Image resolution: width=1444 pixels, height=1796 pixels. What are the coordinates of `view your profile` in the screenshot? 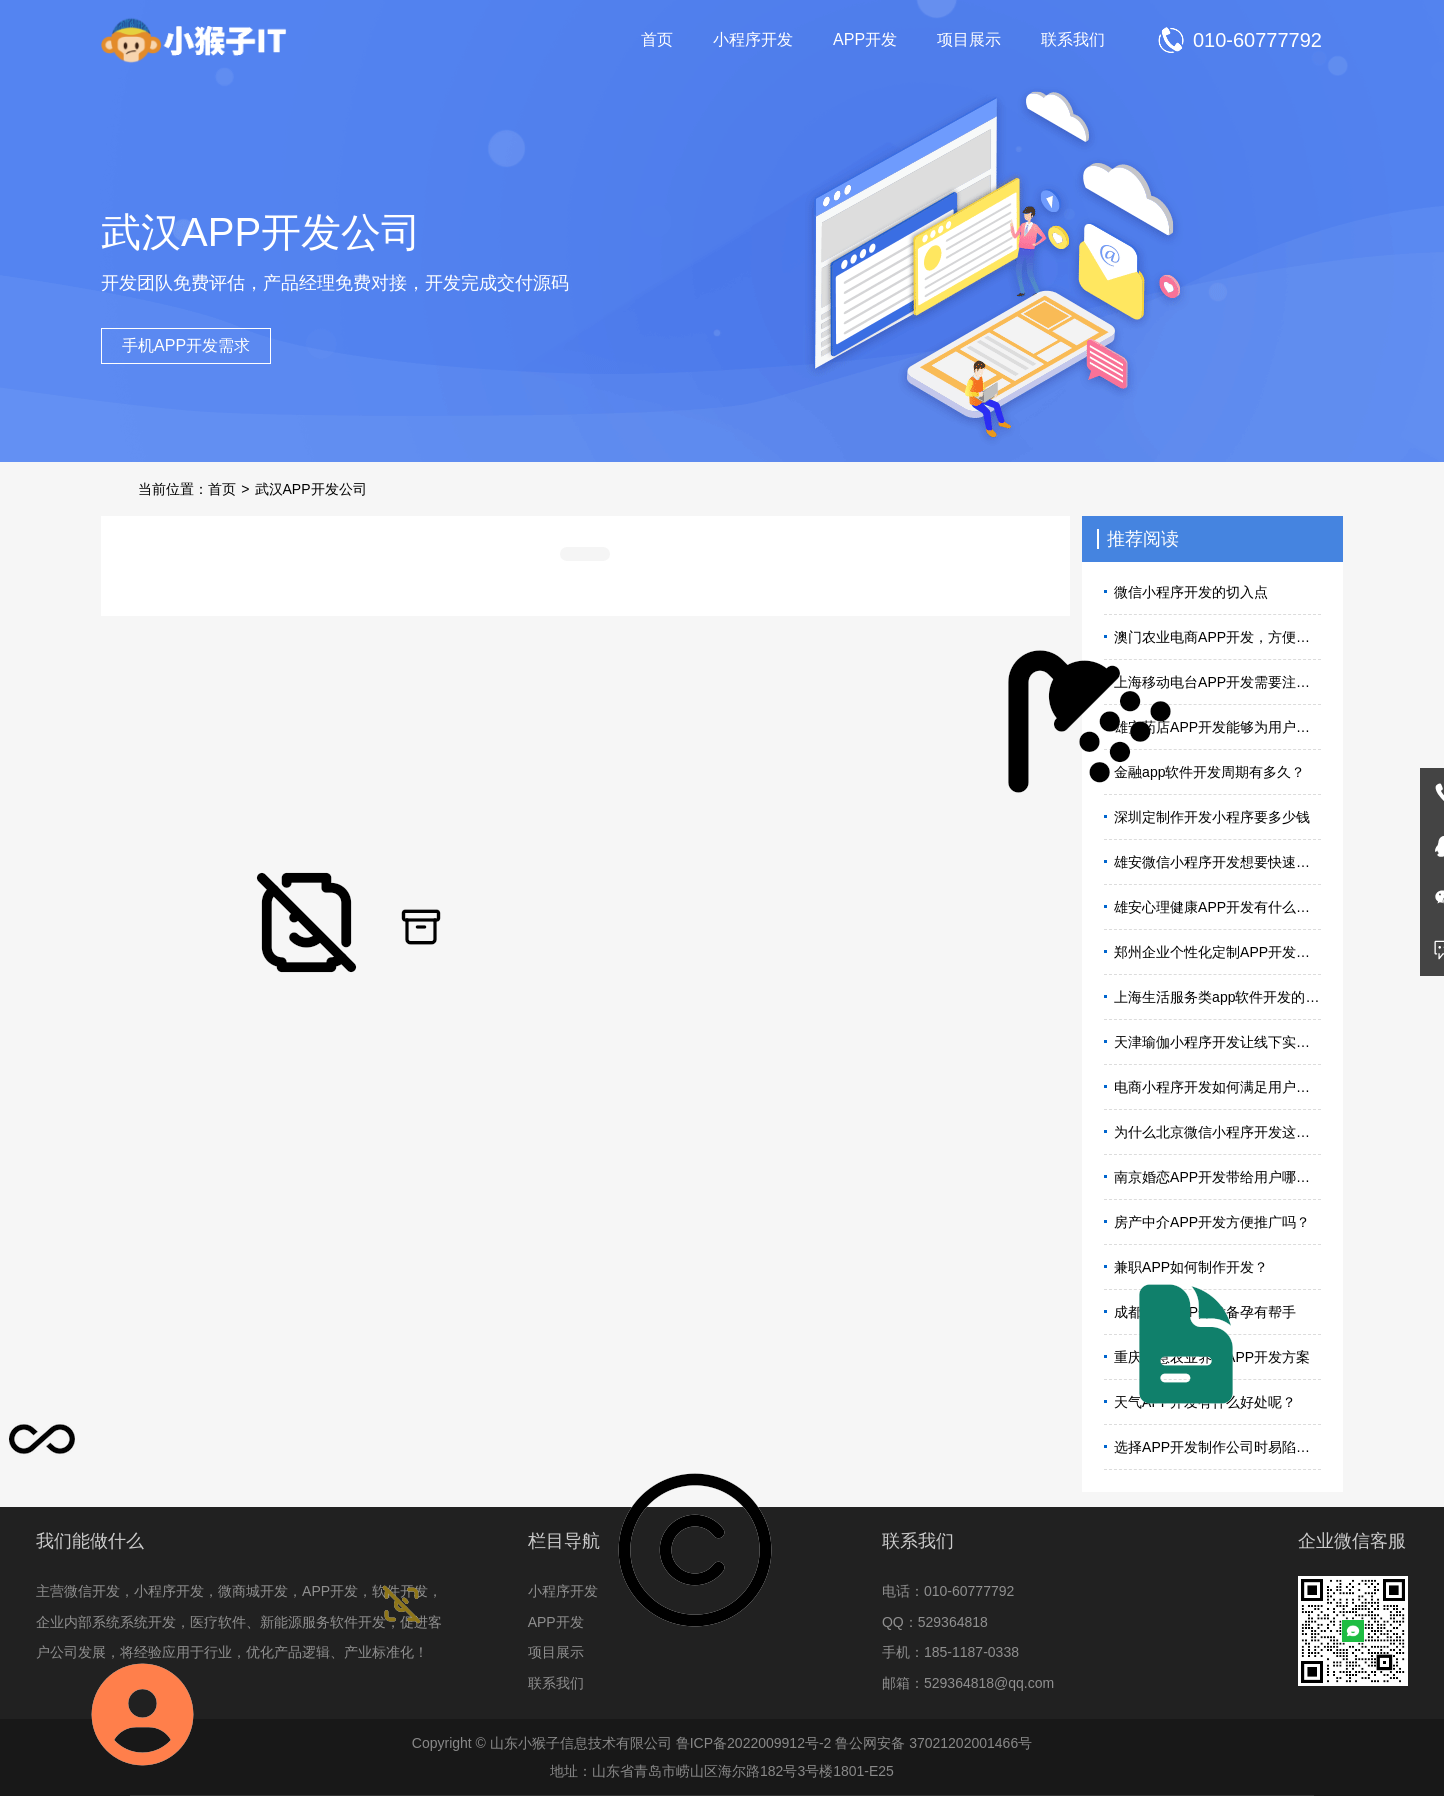 It's located at (142, 1714).